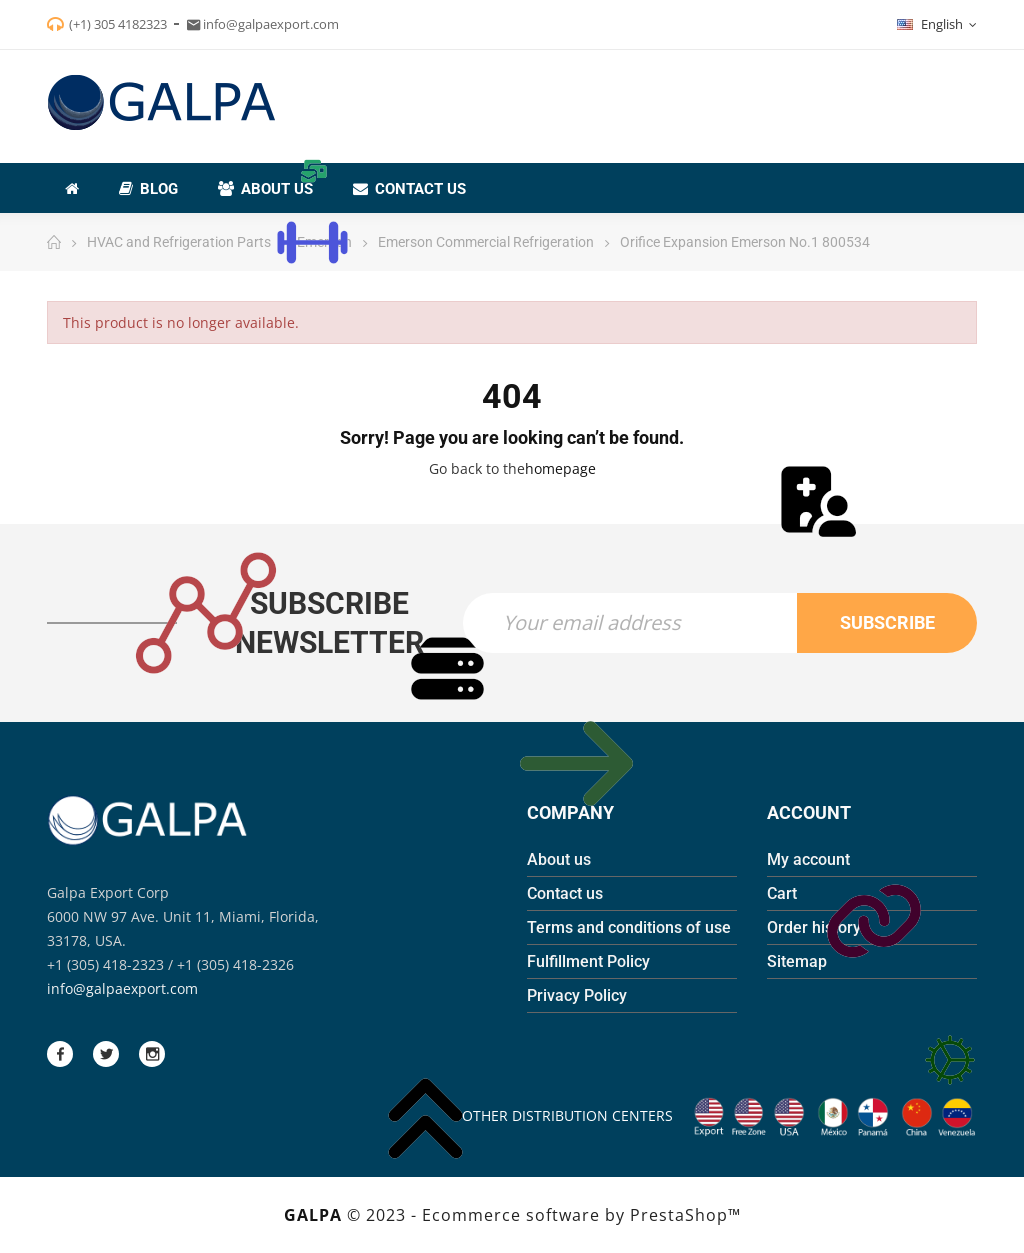 This screenshot has height=1253, width=1024. What do you see at coordinates (314, 171) in the screenshot?
I see `access bulk mail or mass messaging` at bounding box center [314, 171].